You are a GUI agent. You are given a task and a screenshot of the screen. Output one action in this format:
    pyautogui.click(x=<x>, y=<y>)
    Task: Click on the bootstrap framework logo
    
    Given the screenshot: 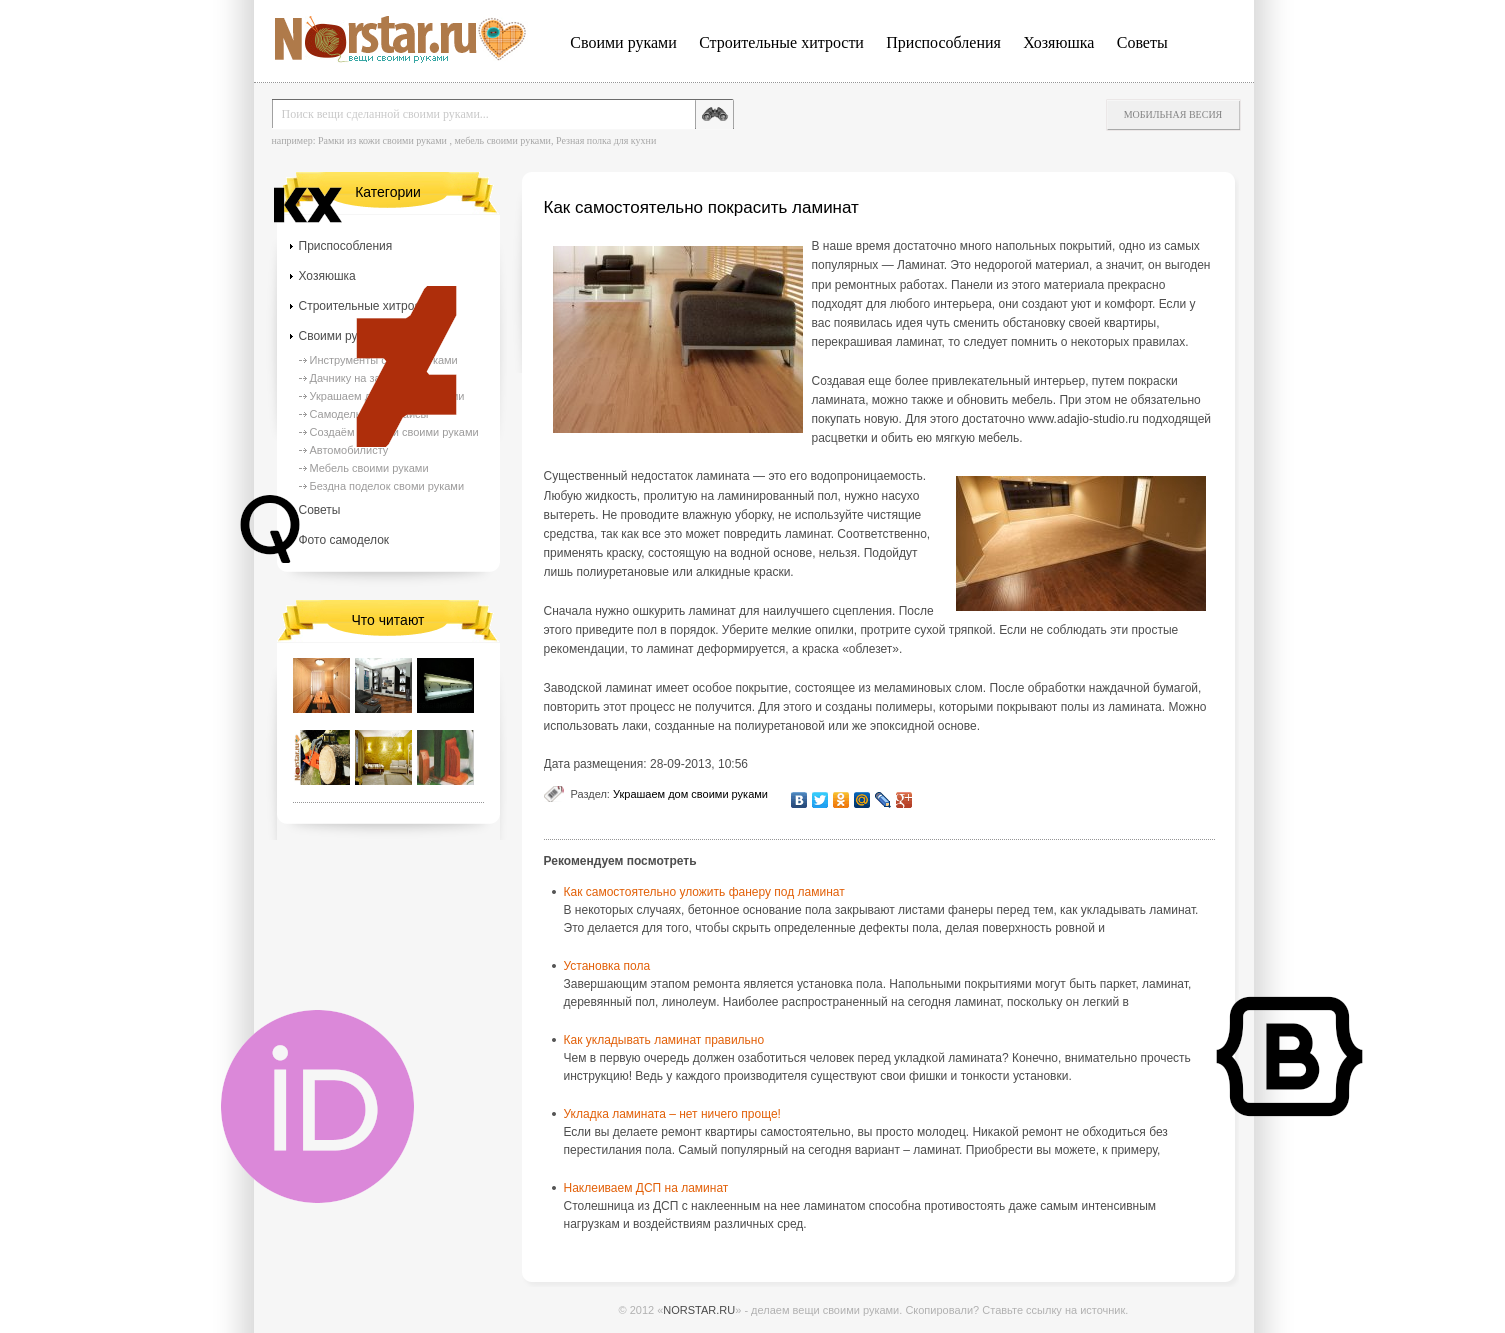 What is the action you would take?
    pyautogui.click(x=1289, y=1056)
    